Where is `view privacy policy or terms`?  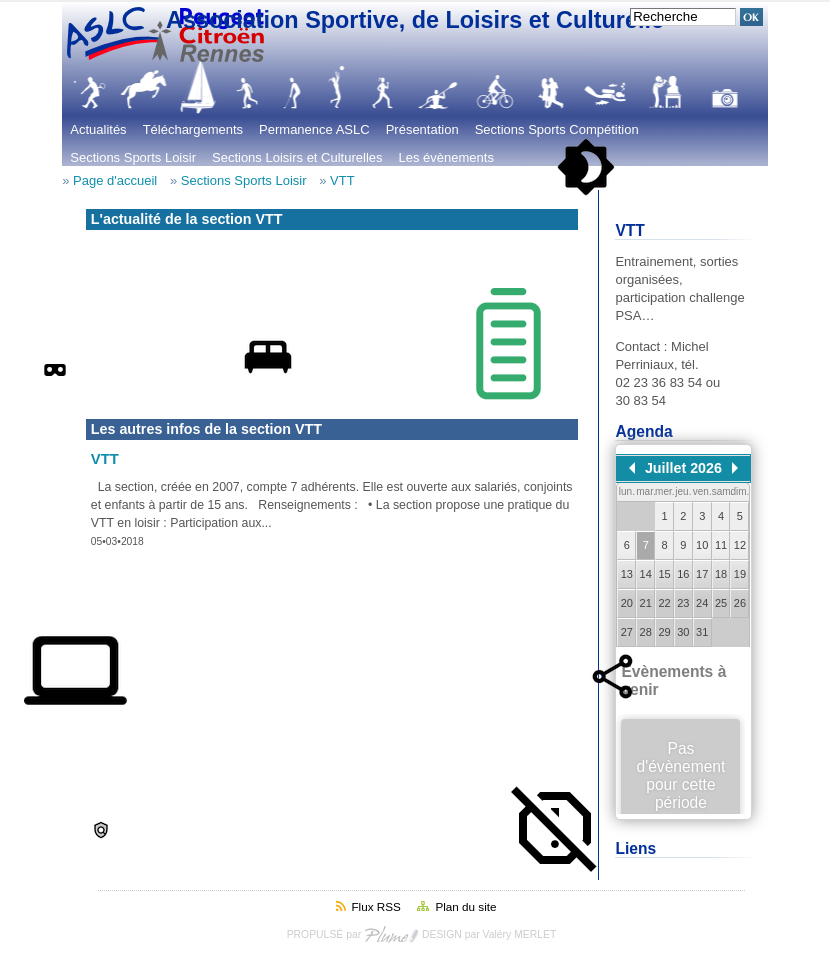 view privacy policy or terms is located at coordinates (101, 830).